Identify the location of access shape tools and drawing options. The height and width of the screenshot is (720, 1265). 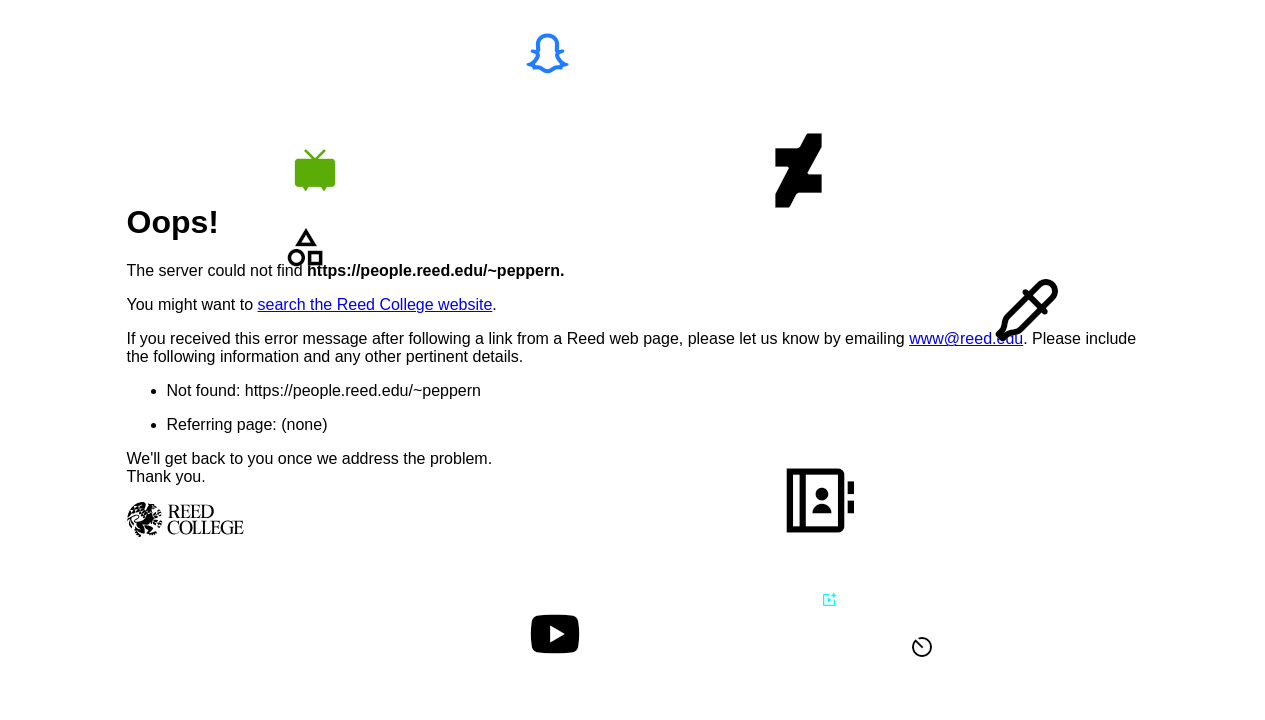
(306, 248).